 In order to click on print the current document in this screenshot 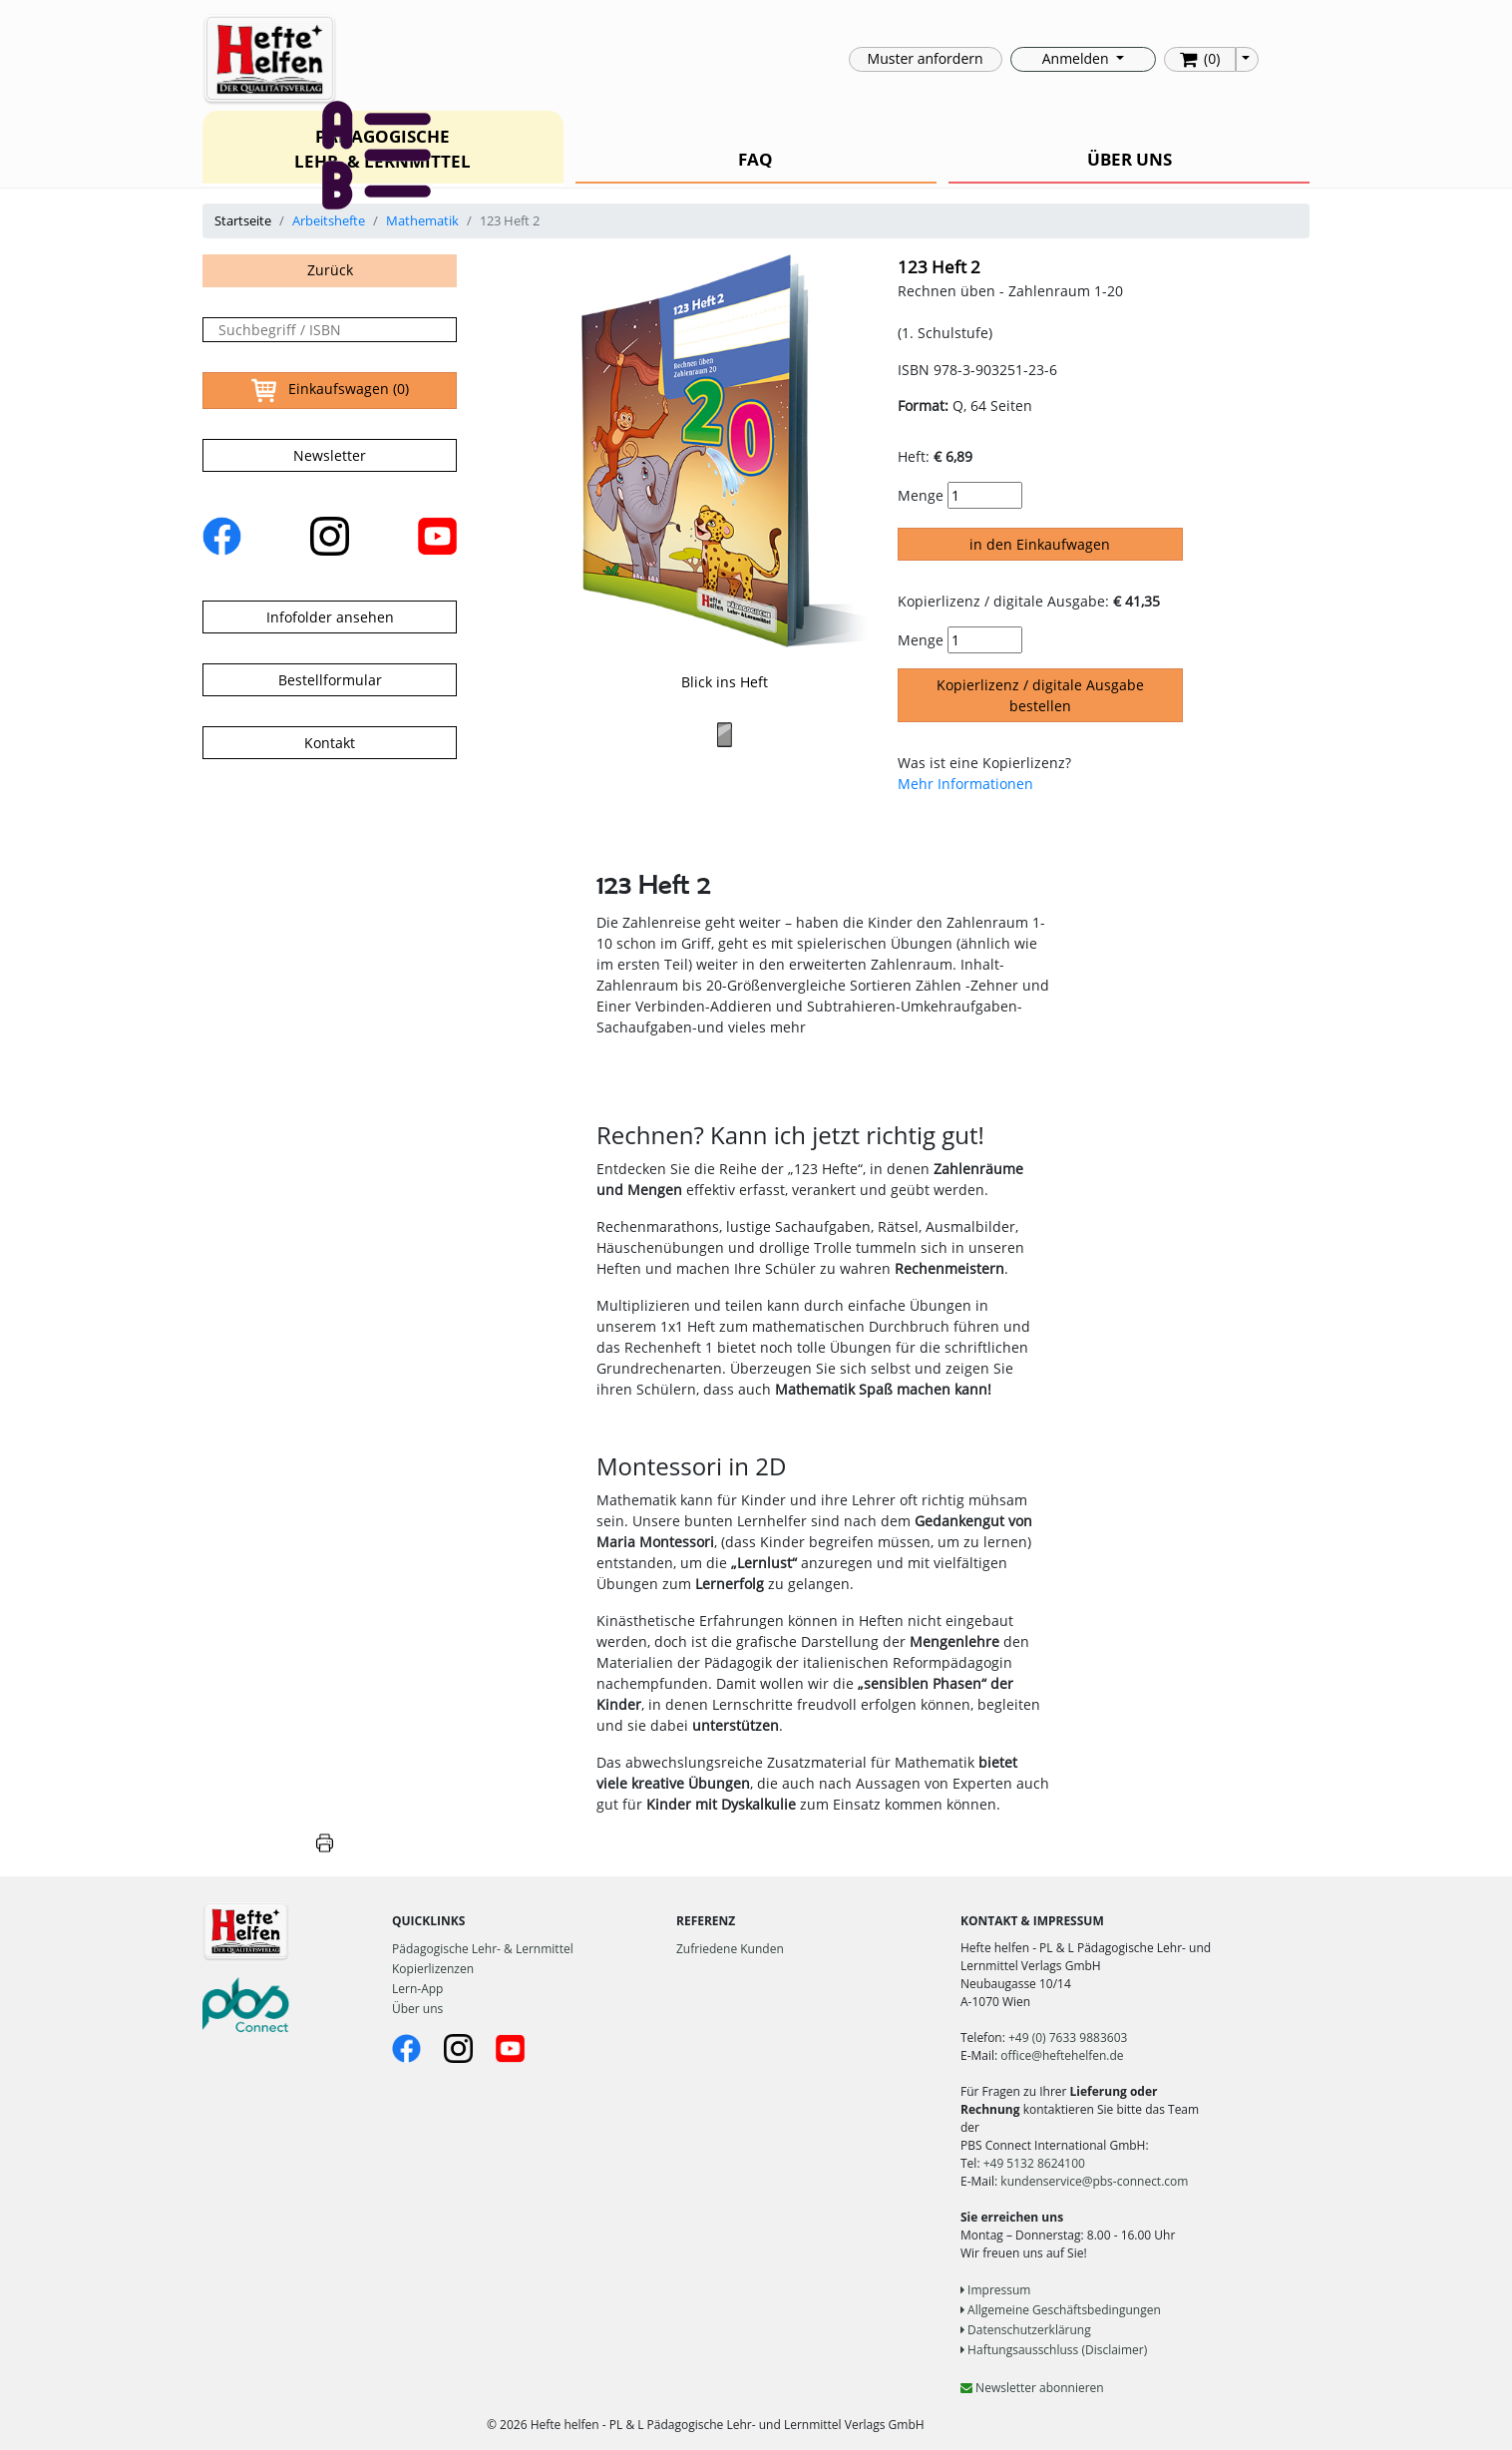, I will do `click(324, 1842)`.